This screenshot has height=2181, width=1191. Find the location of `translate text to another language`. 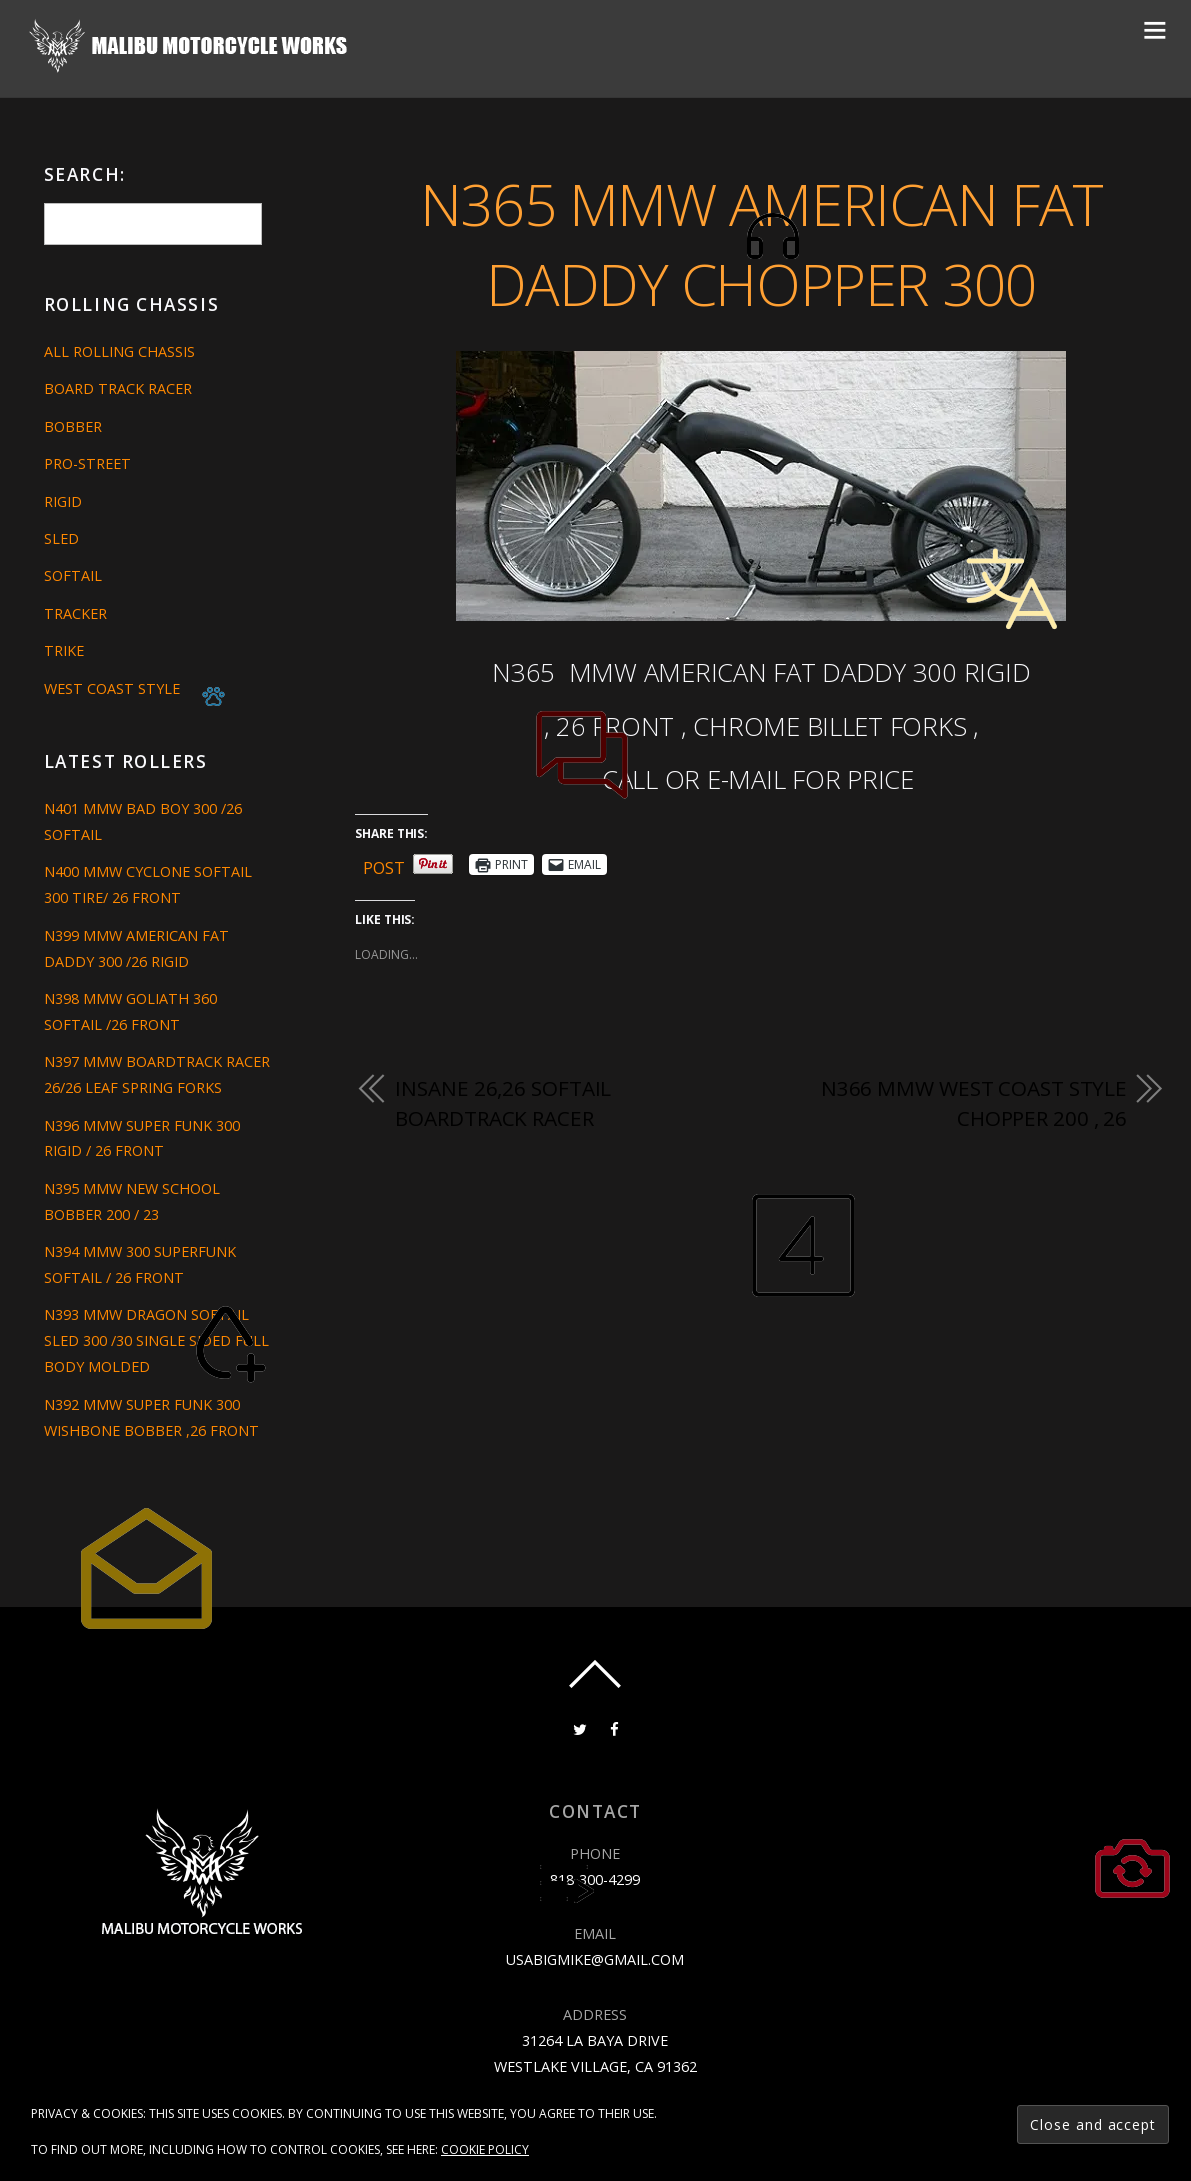

translate text to another language is located at coordinates (1008, 590).